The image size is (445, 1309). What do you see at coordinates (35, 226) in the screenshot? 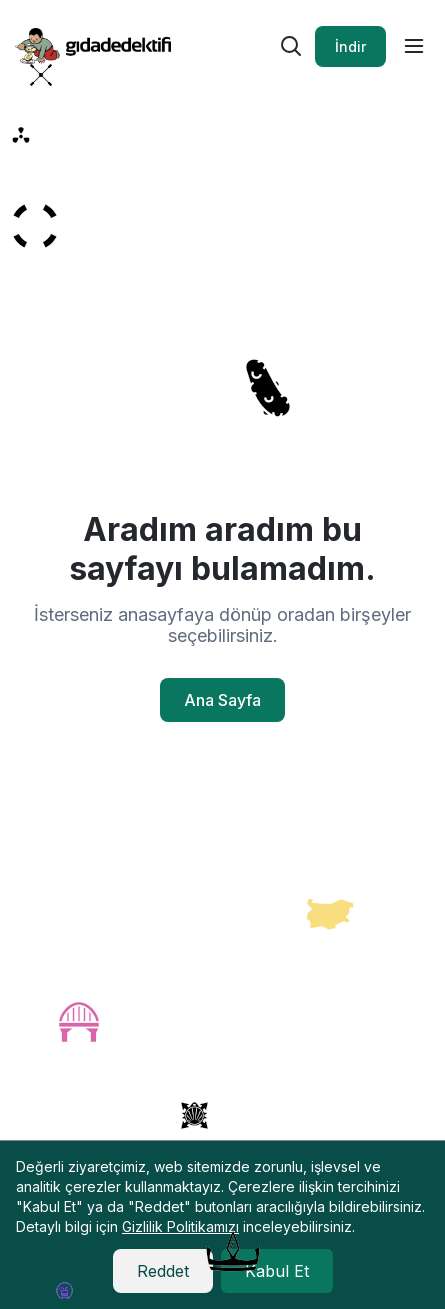
I see `tap to select an item or target` at bounding box center [35, 226].